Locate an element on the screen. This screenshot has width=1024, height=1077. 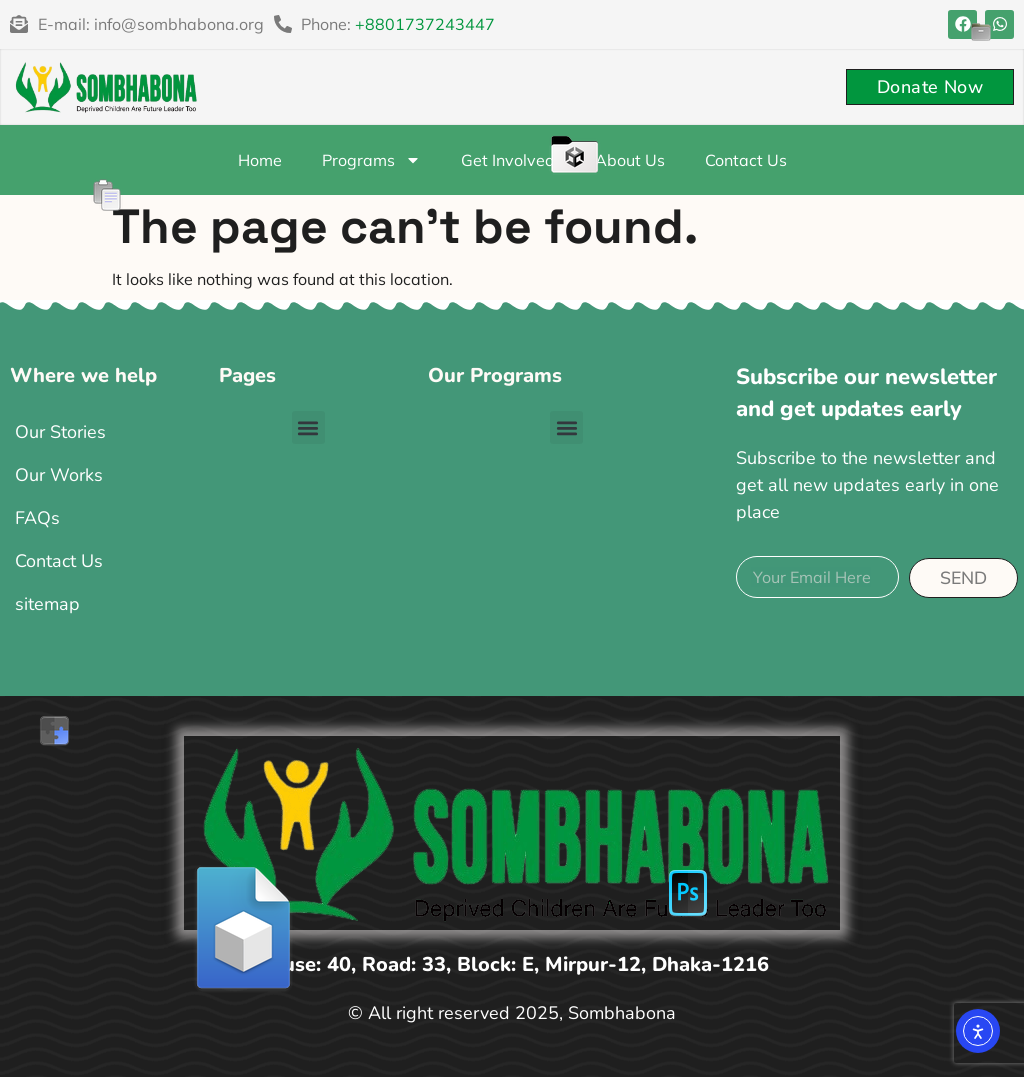
paste content from clipboard is located at coordinates (107, 195).